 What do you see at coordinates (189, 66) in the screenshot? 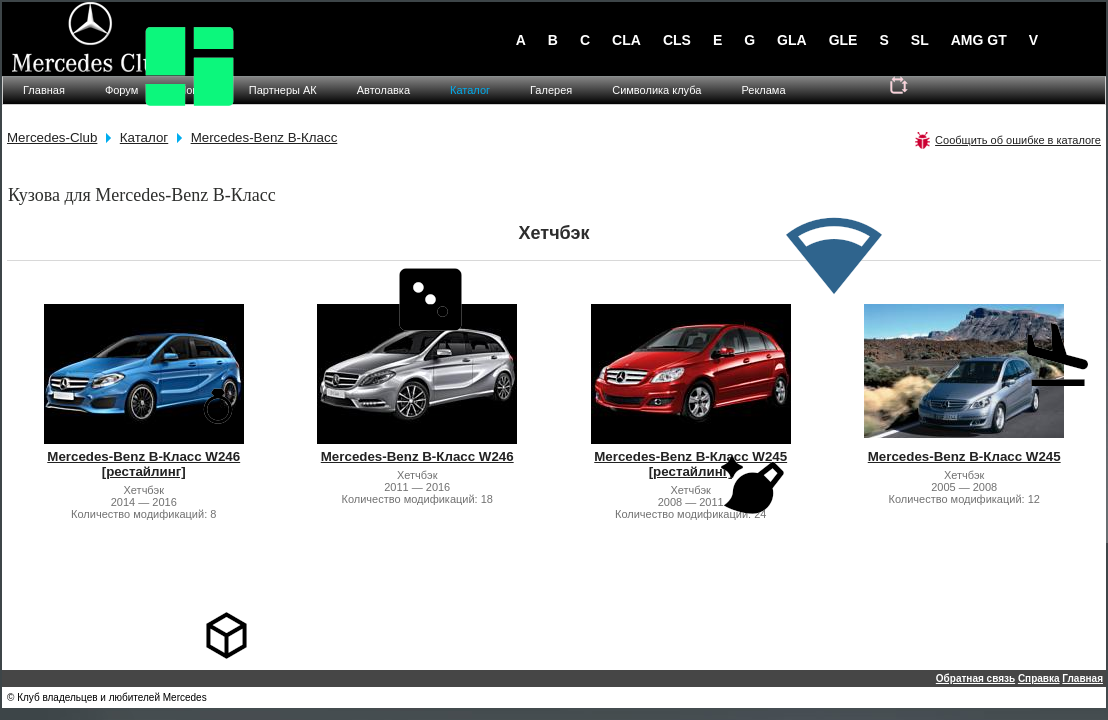
I see `switch to masonry grid view` at bounding box center [189, 66].